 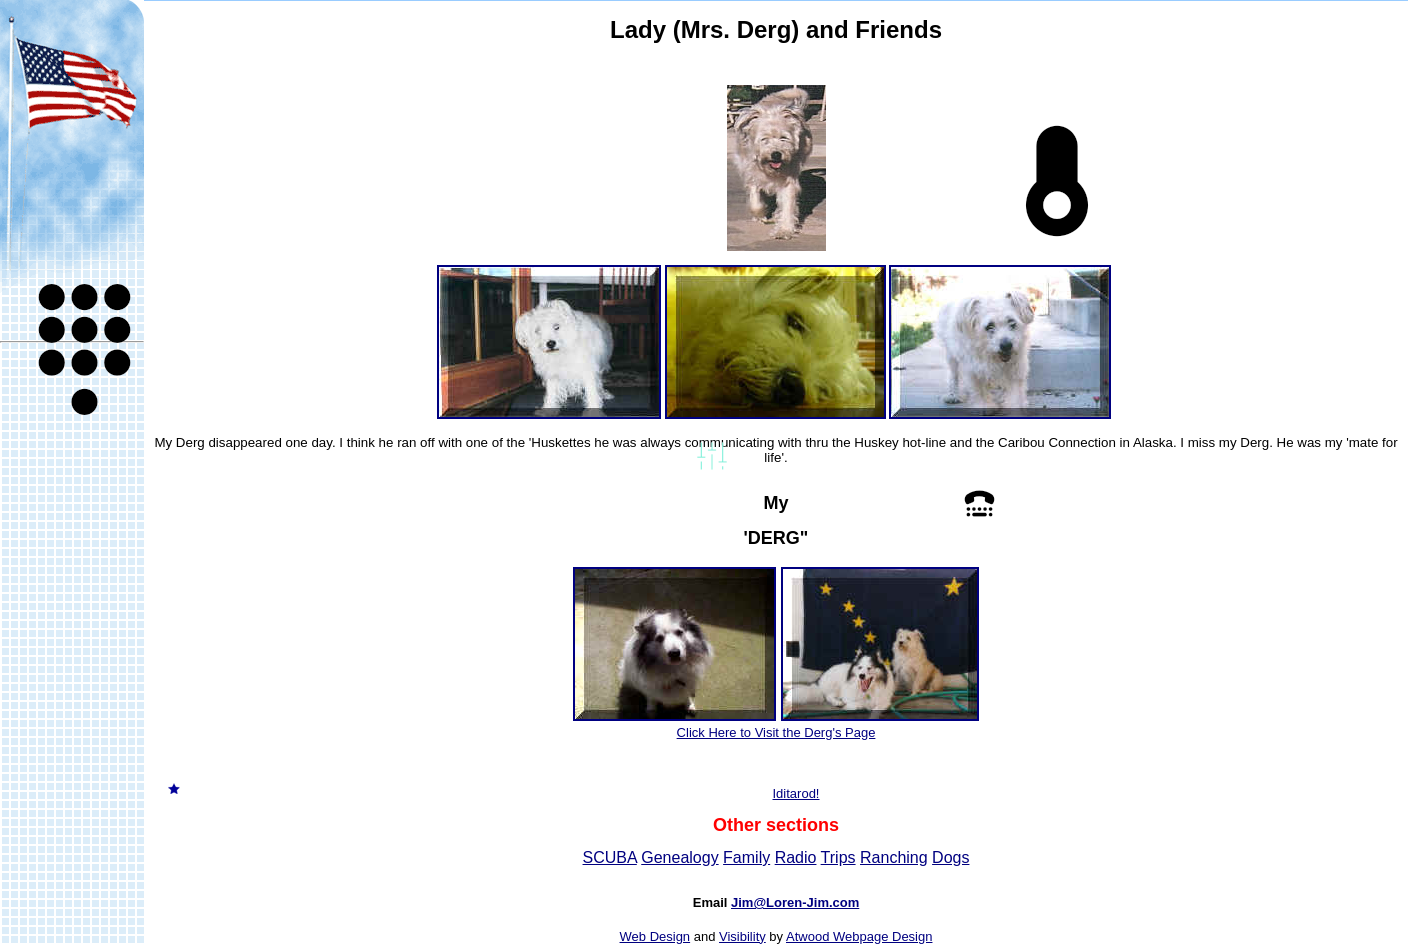 What do you see at coordinates (712, 456) in the screenshot?
I see `adjust settings or preferences` at bounding box center [712, 456].